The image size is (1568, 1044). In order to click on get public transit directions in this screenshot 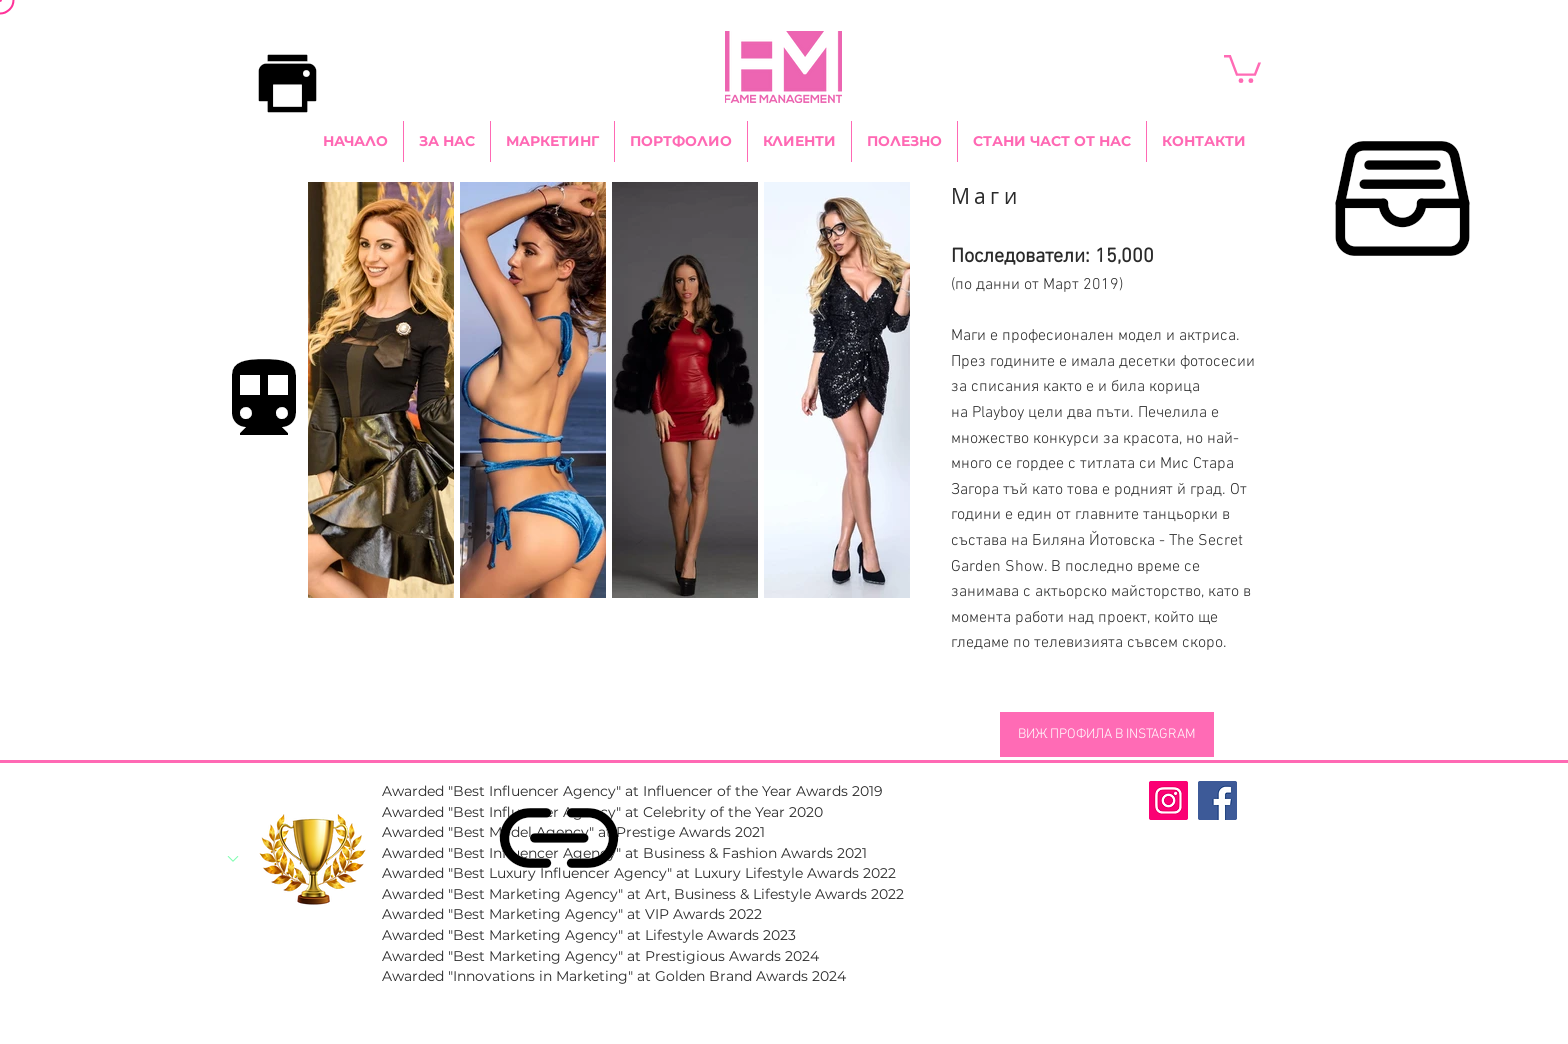, I will do `click(264, 399)`.